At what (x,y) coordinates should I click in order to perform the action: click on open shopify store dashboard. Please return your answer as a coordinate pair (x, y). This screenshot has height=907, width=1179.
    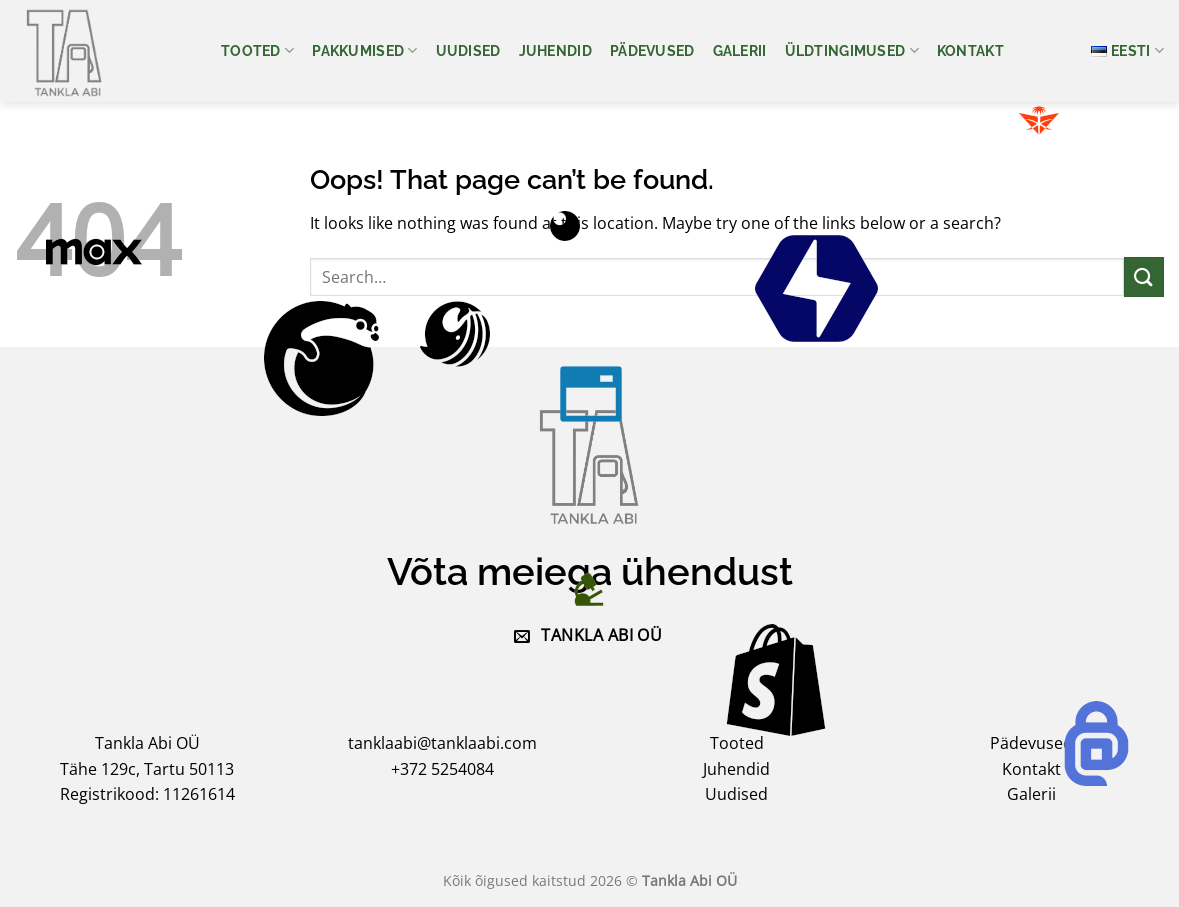
    Looking at the image, I should click on (776, 680).